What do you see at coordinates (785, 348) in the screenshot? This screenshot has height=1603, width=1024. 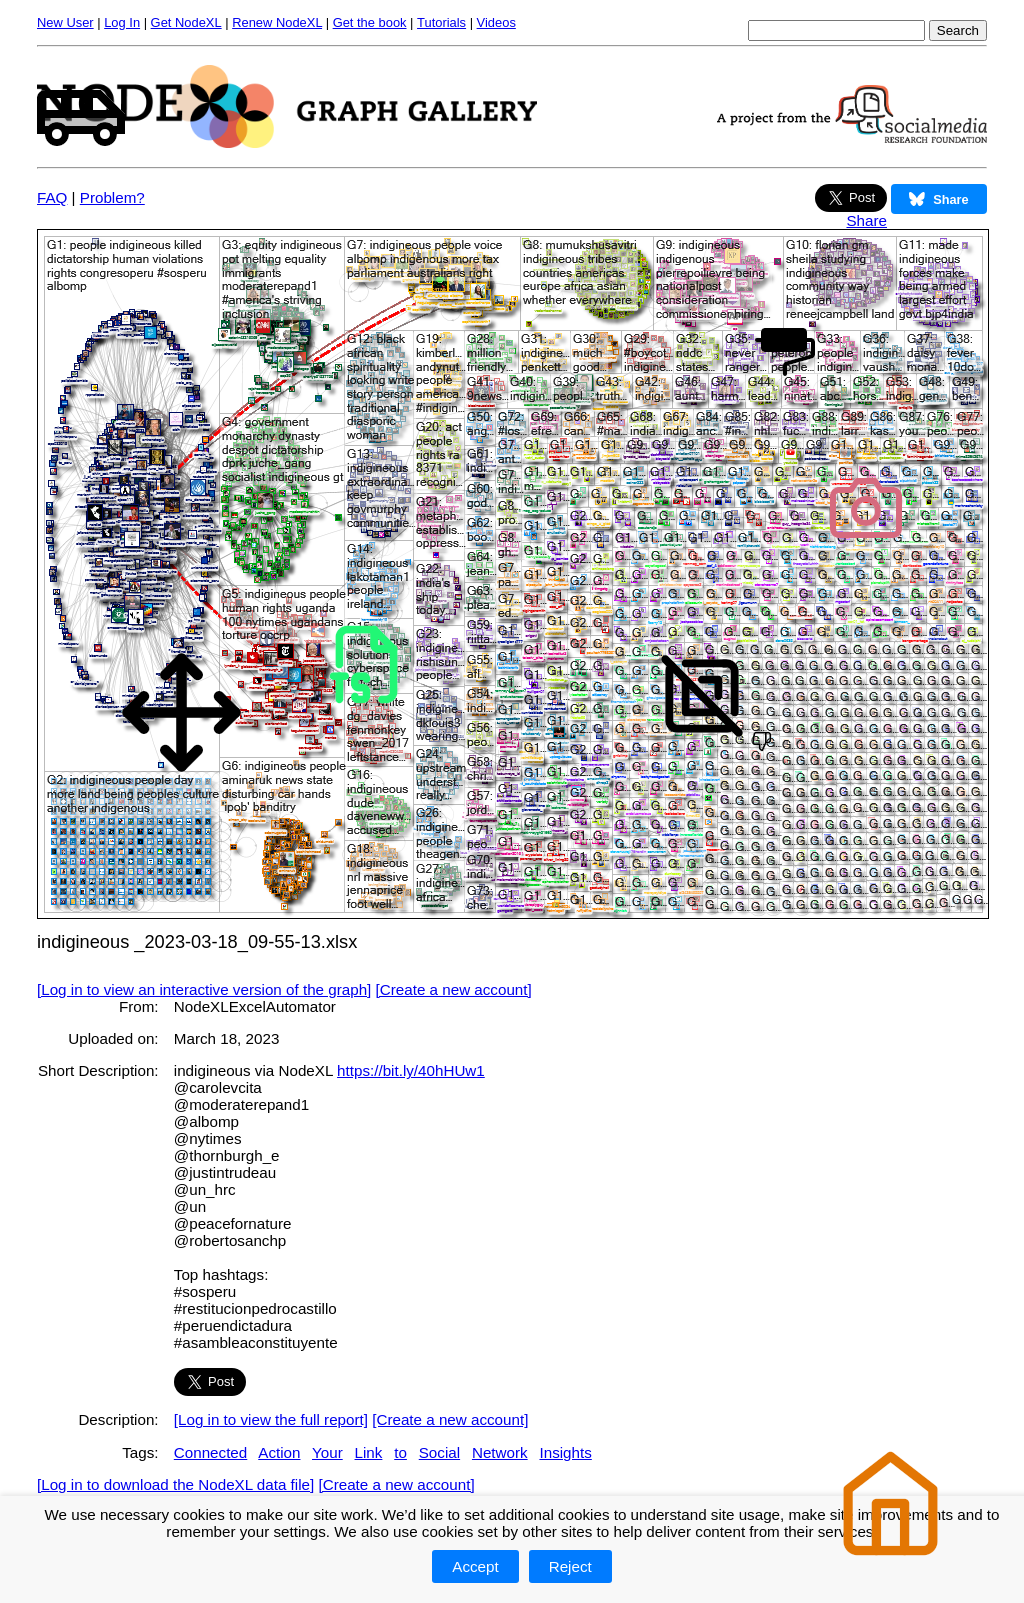 I see `customize theme or appearance settings` at bounding box center [785, 348].